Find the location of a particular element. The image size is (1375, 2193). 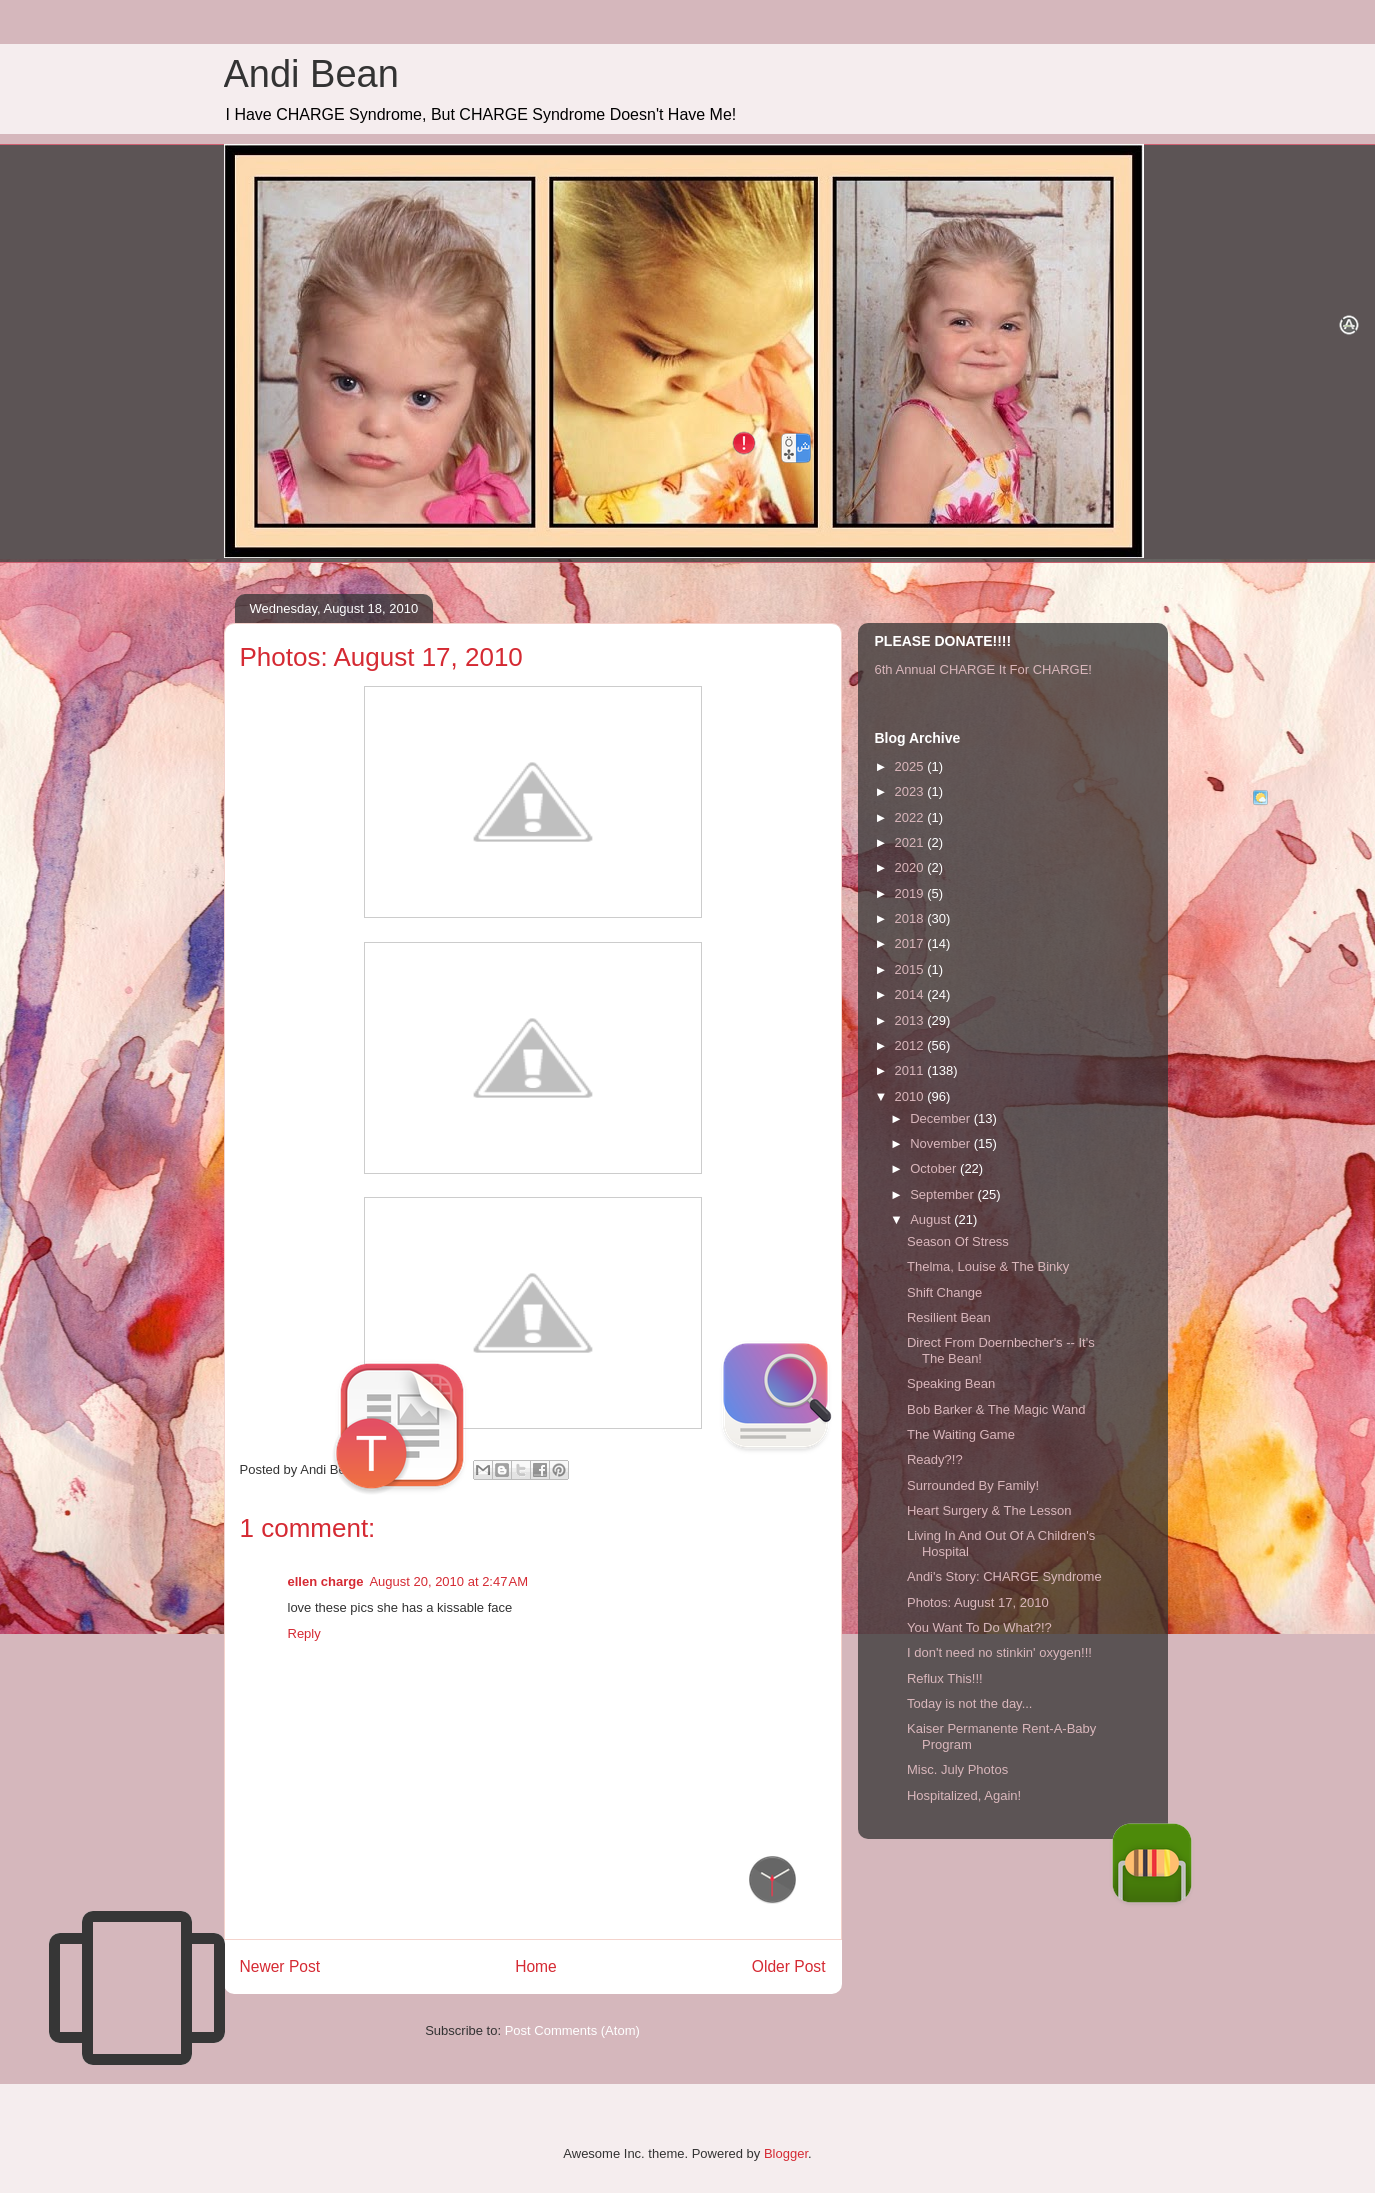

open FreeOffice TextMaker word processor is located at coordinates (402, 1425).